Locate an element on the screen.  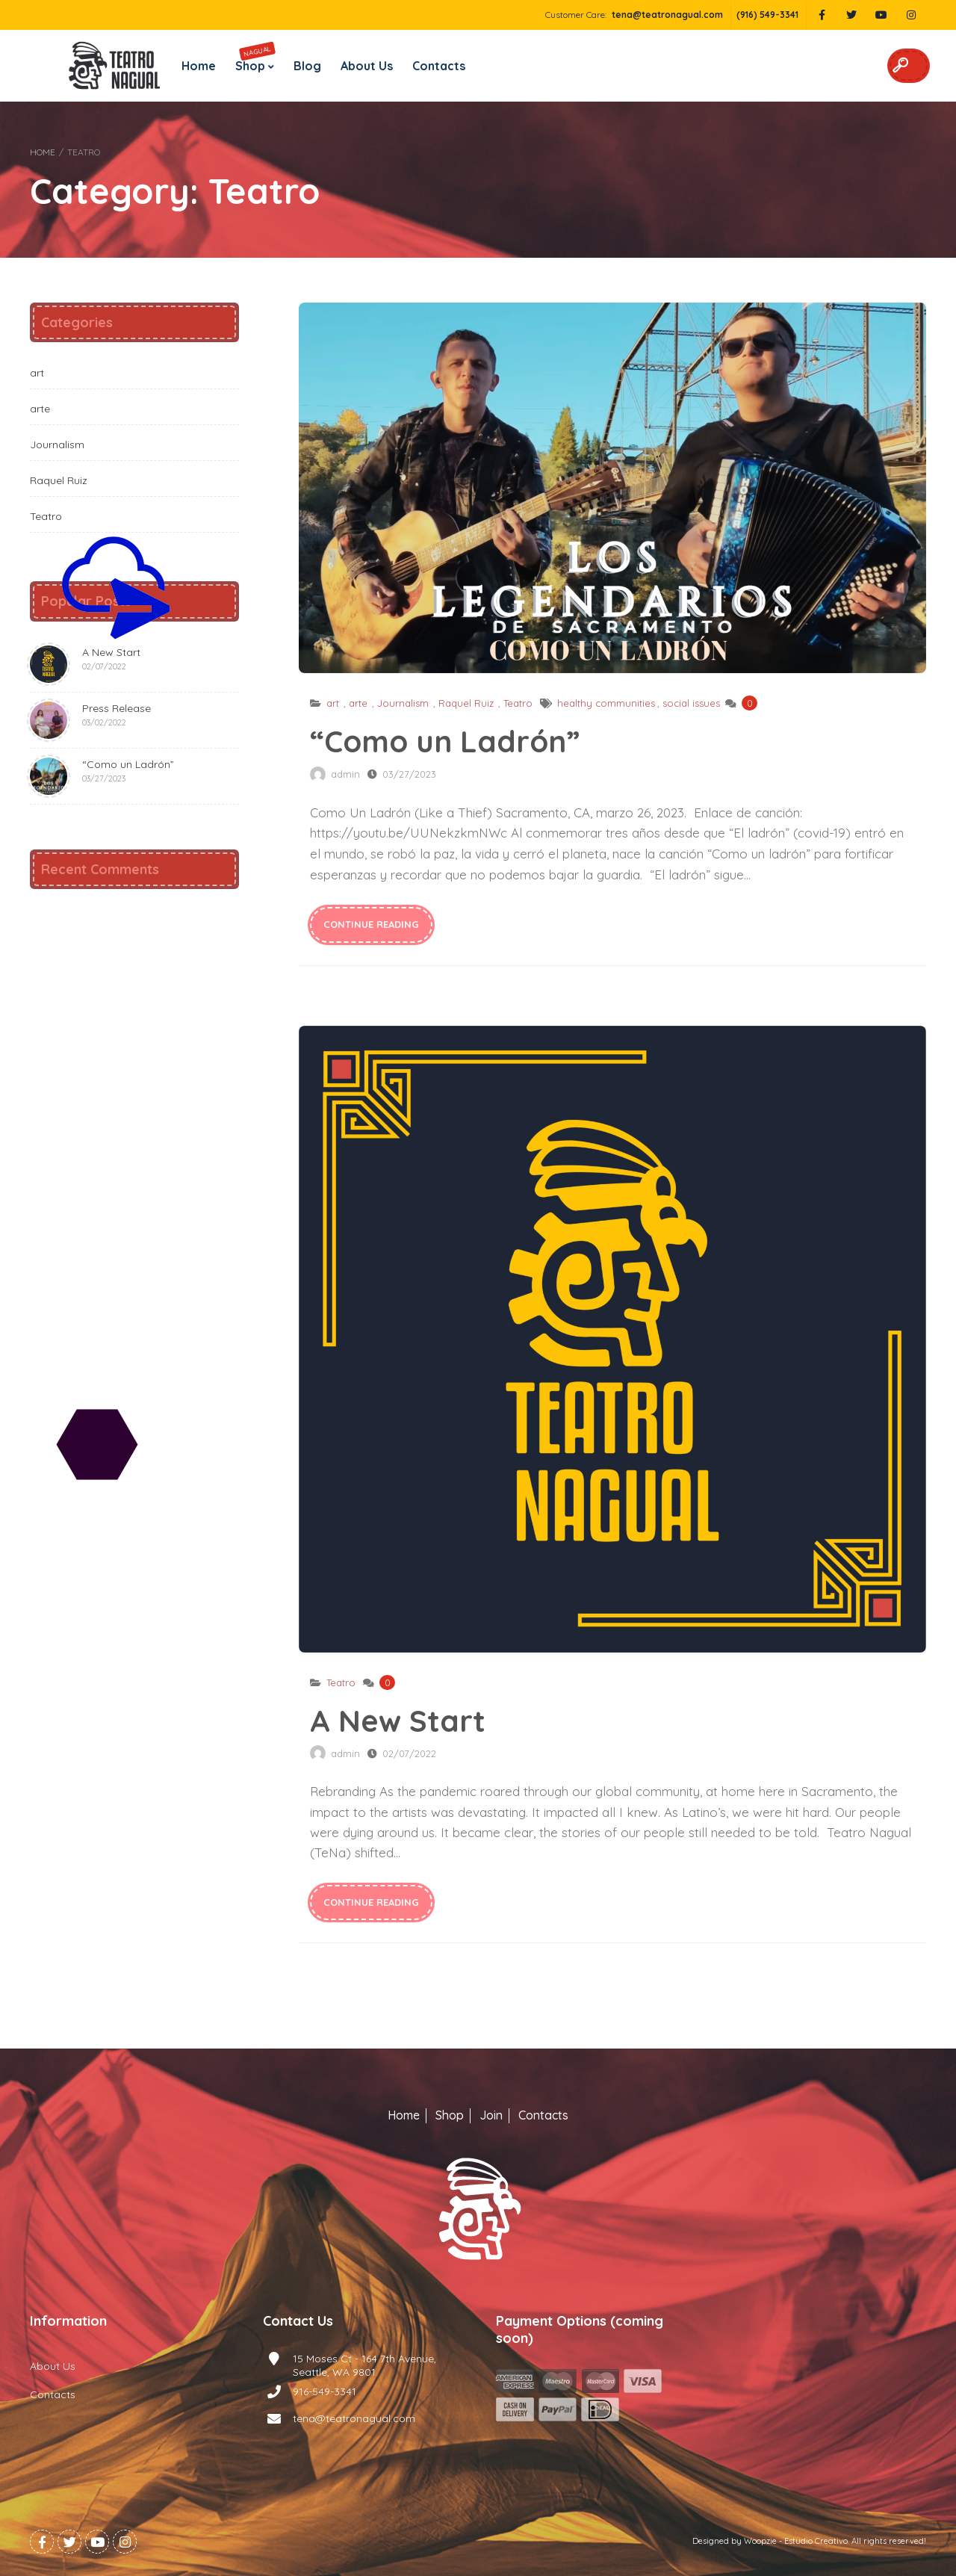
send to remote agent or cloud service is located at coordinates (117, 584).